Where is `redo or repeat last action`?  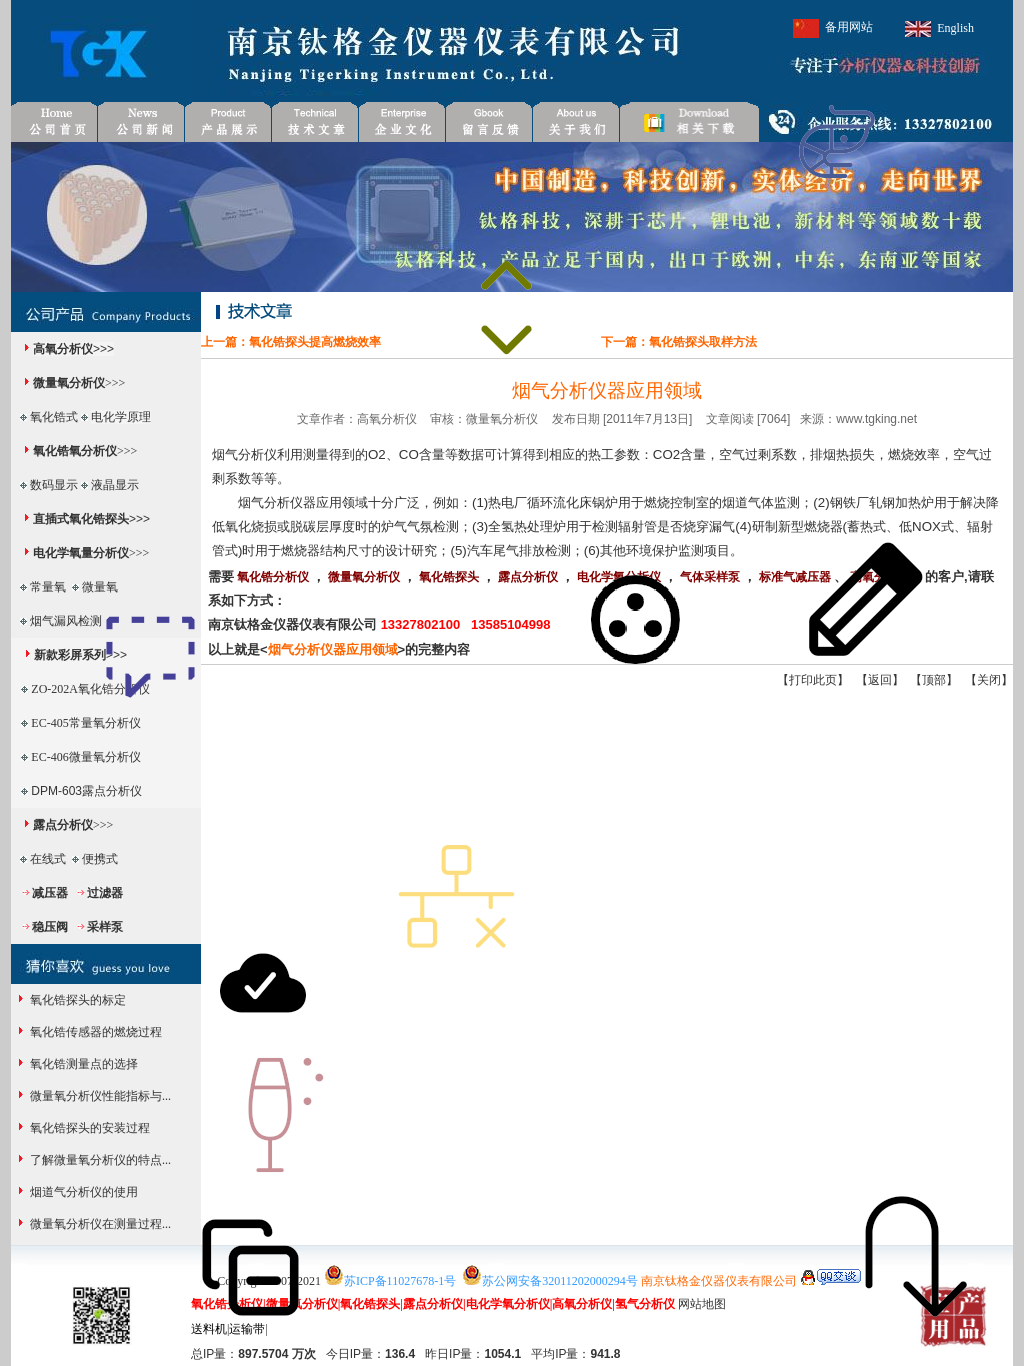 redo or repeat last action is located at coordinates (911, 1256).